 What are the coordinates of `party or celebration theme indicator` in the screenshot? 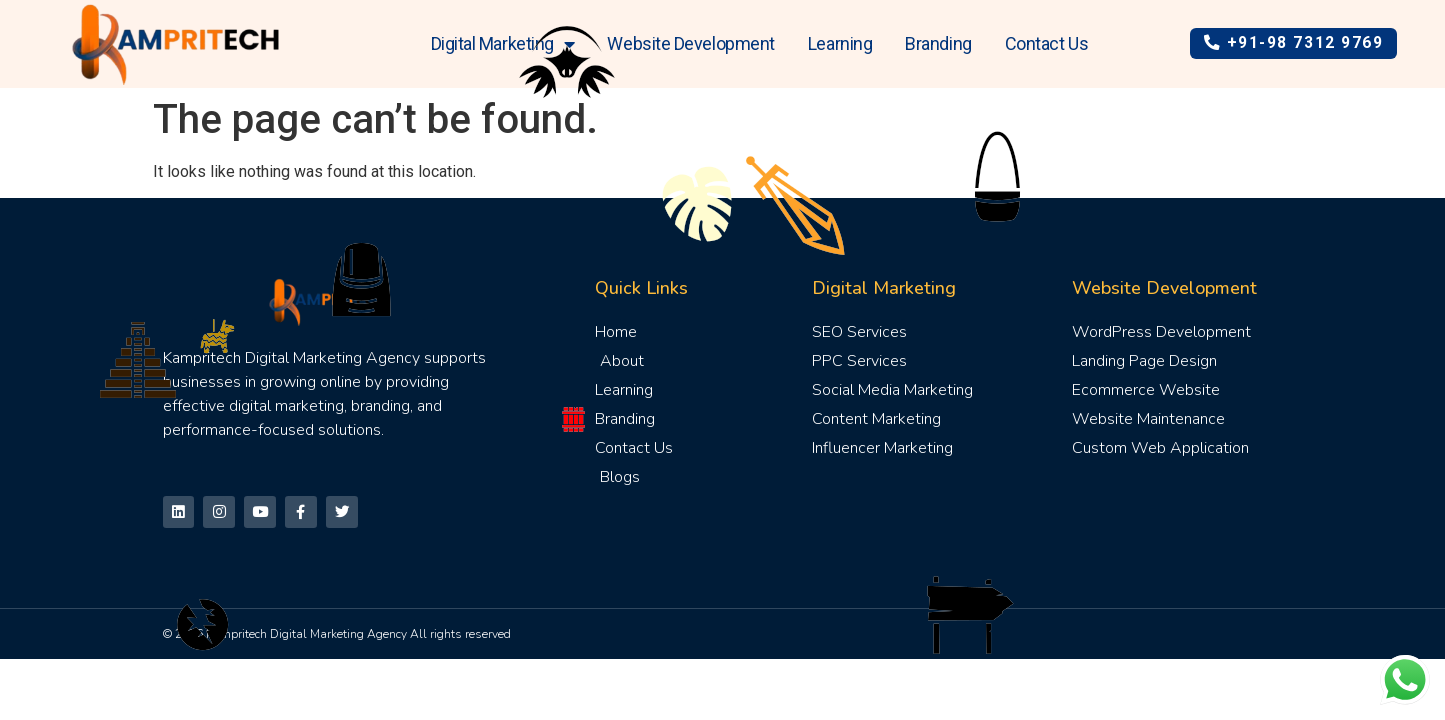 It's located at (217, 336).